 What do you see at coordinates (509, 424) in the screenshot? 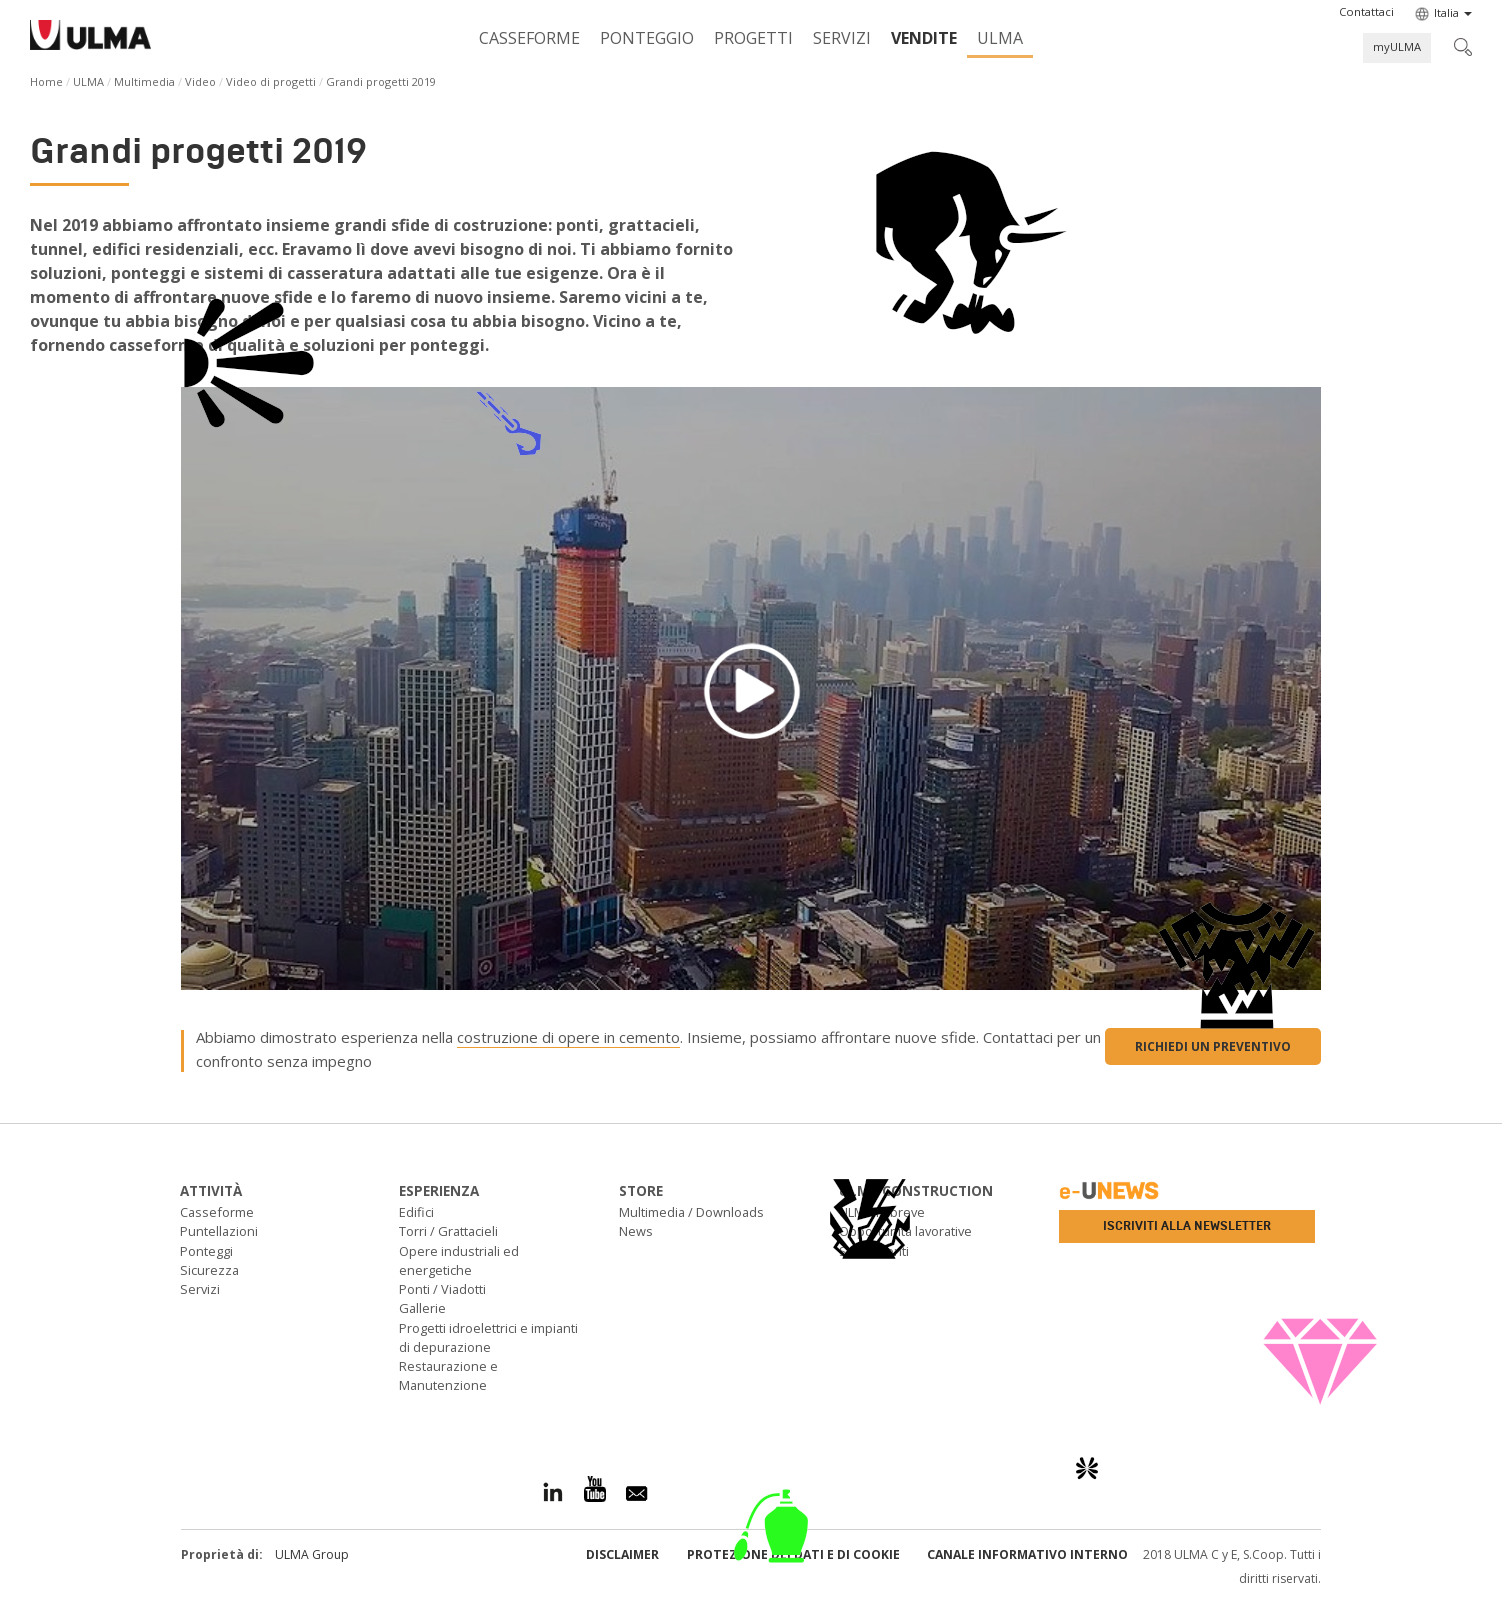
I see `equip meat hook weapon or tool` at bounding box center [509, 424].